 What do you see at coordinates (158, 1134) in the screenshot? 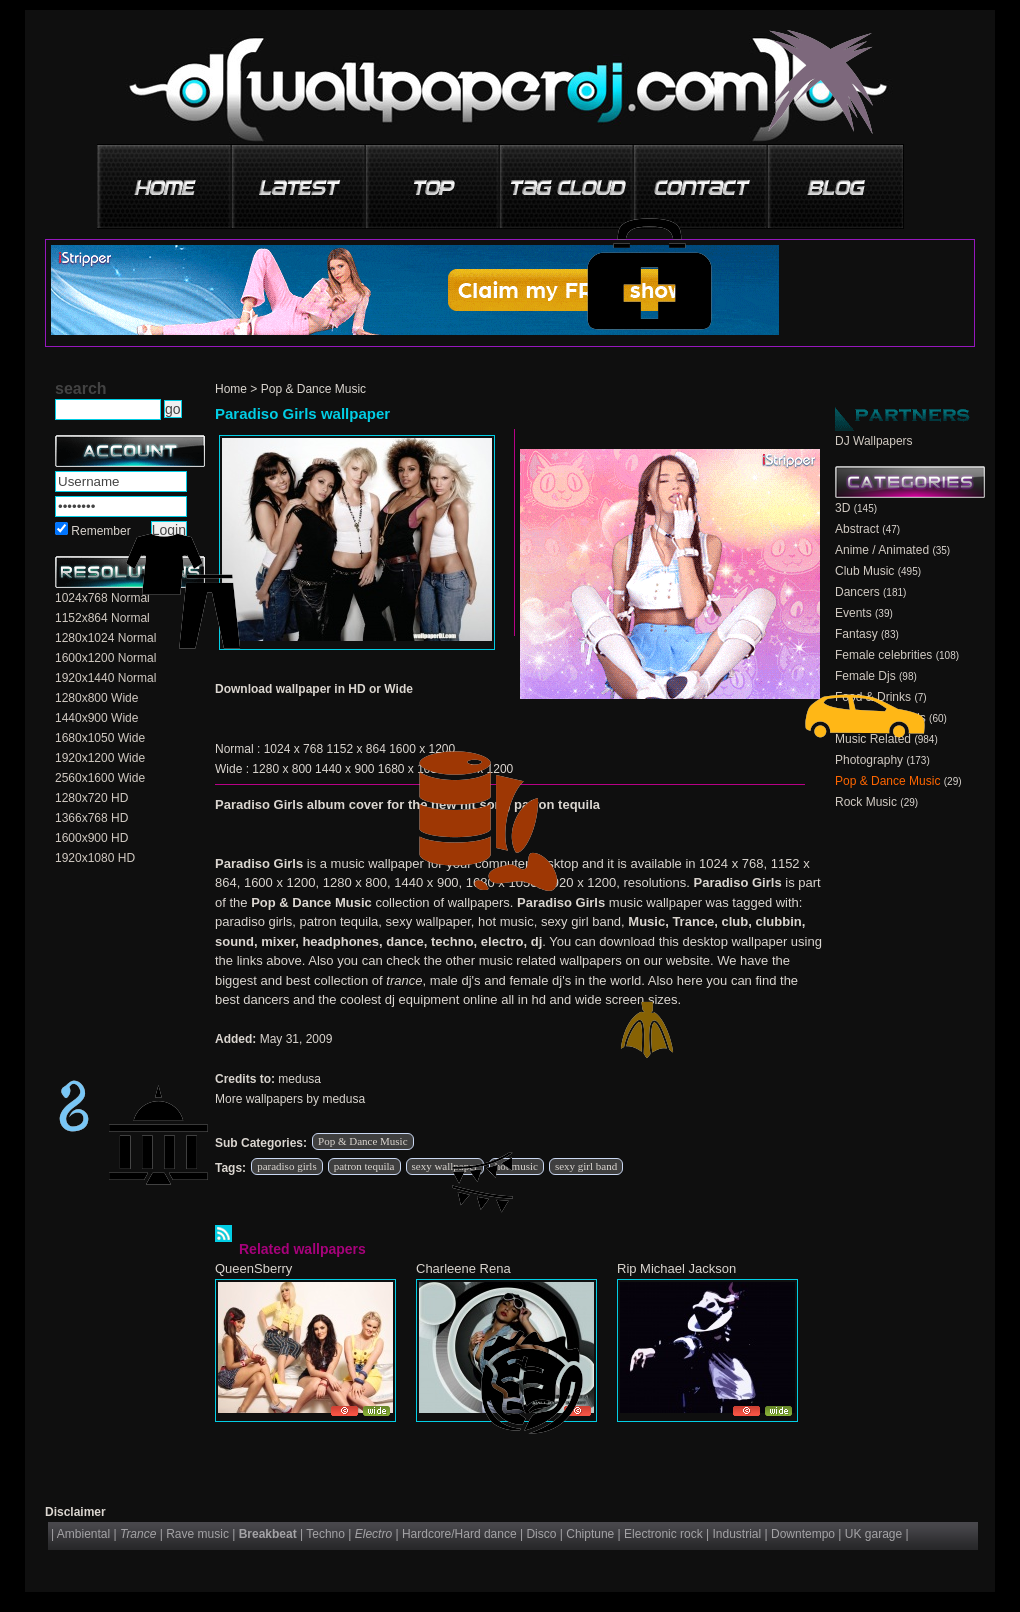
I see `access government or civic services` at bounding box center [158, 1134].